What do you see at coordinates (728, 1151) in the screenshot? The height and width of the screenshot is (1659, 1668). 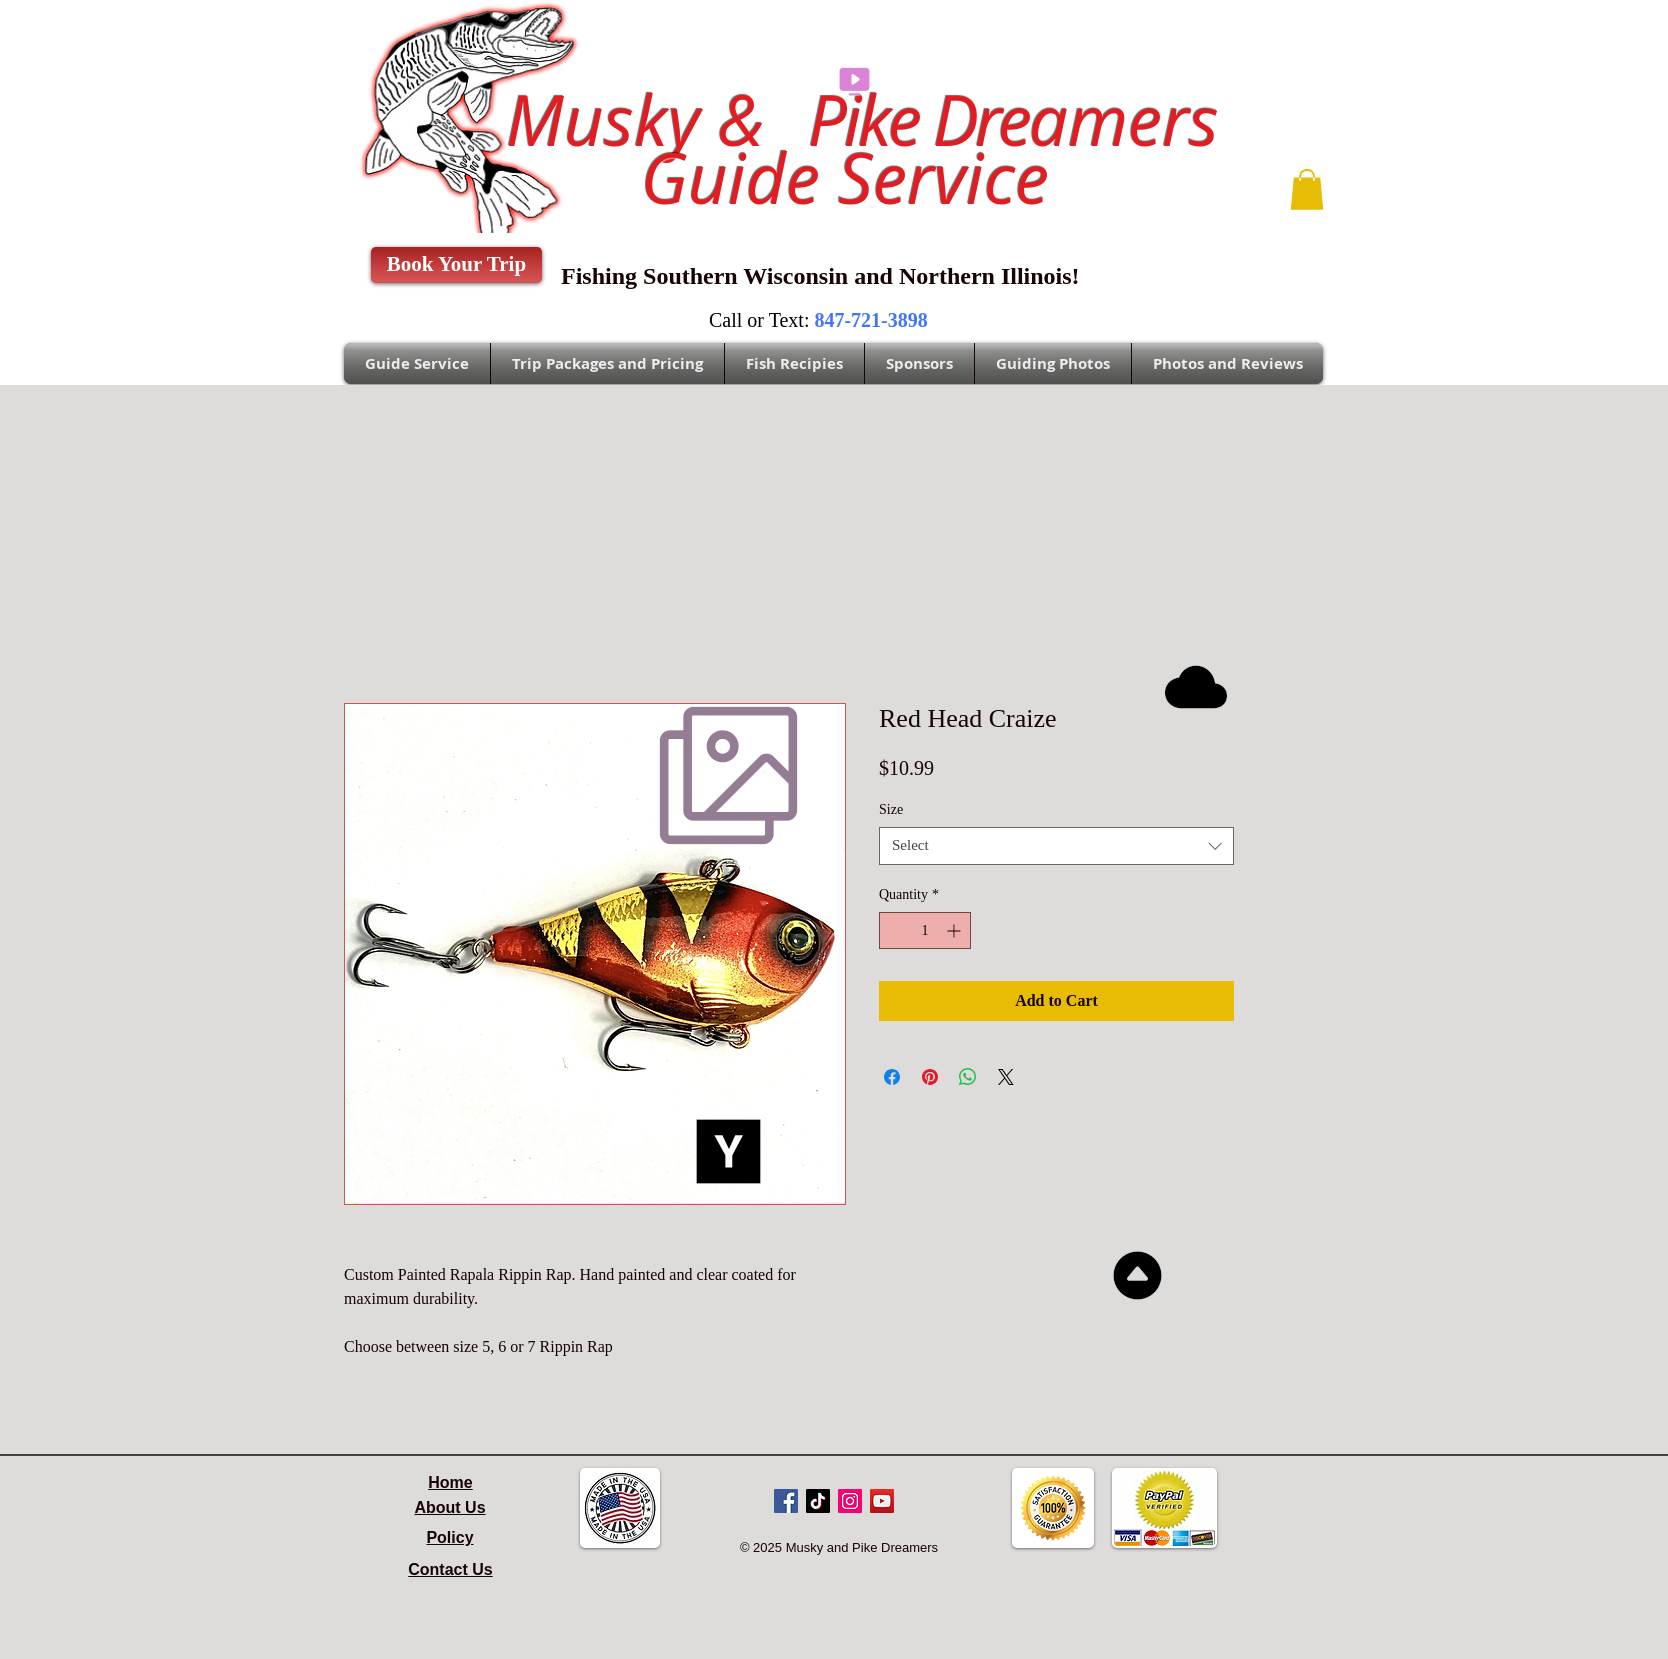 I see `open Hacker News` at bounding box center [728, 1151].